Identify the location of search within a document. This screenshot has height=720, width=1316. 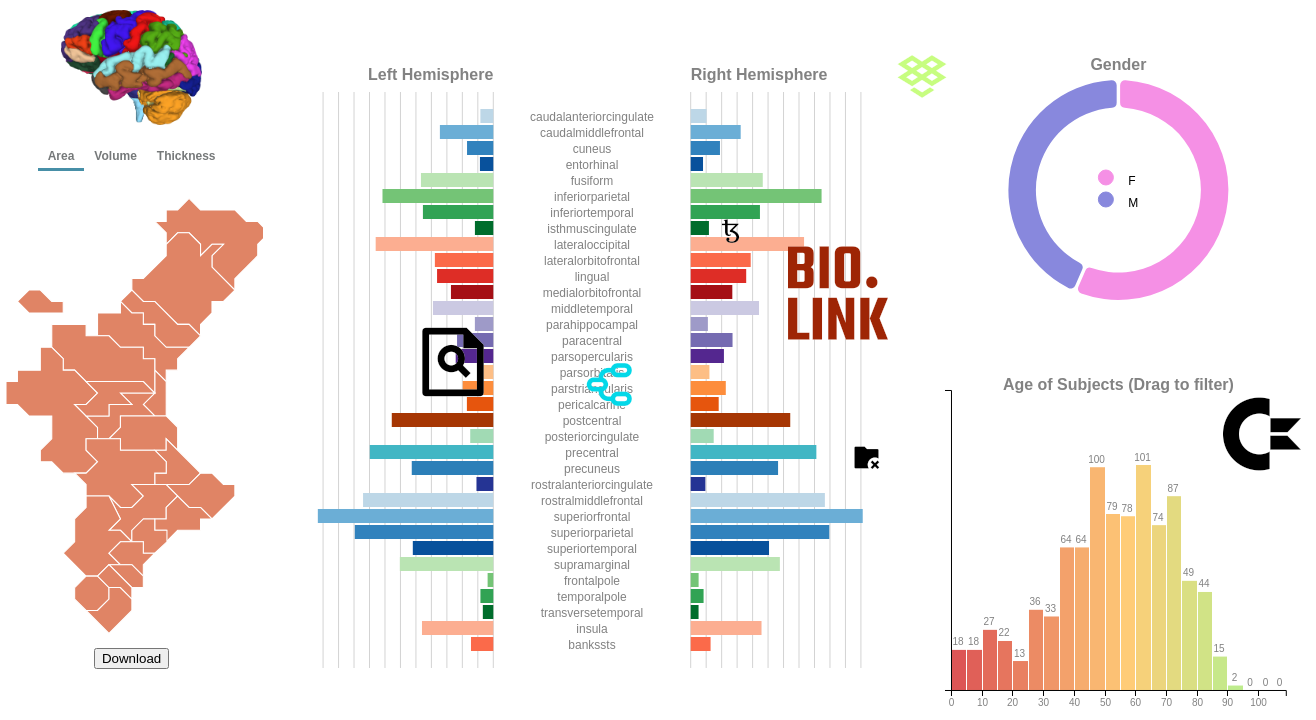
(453, 362).